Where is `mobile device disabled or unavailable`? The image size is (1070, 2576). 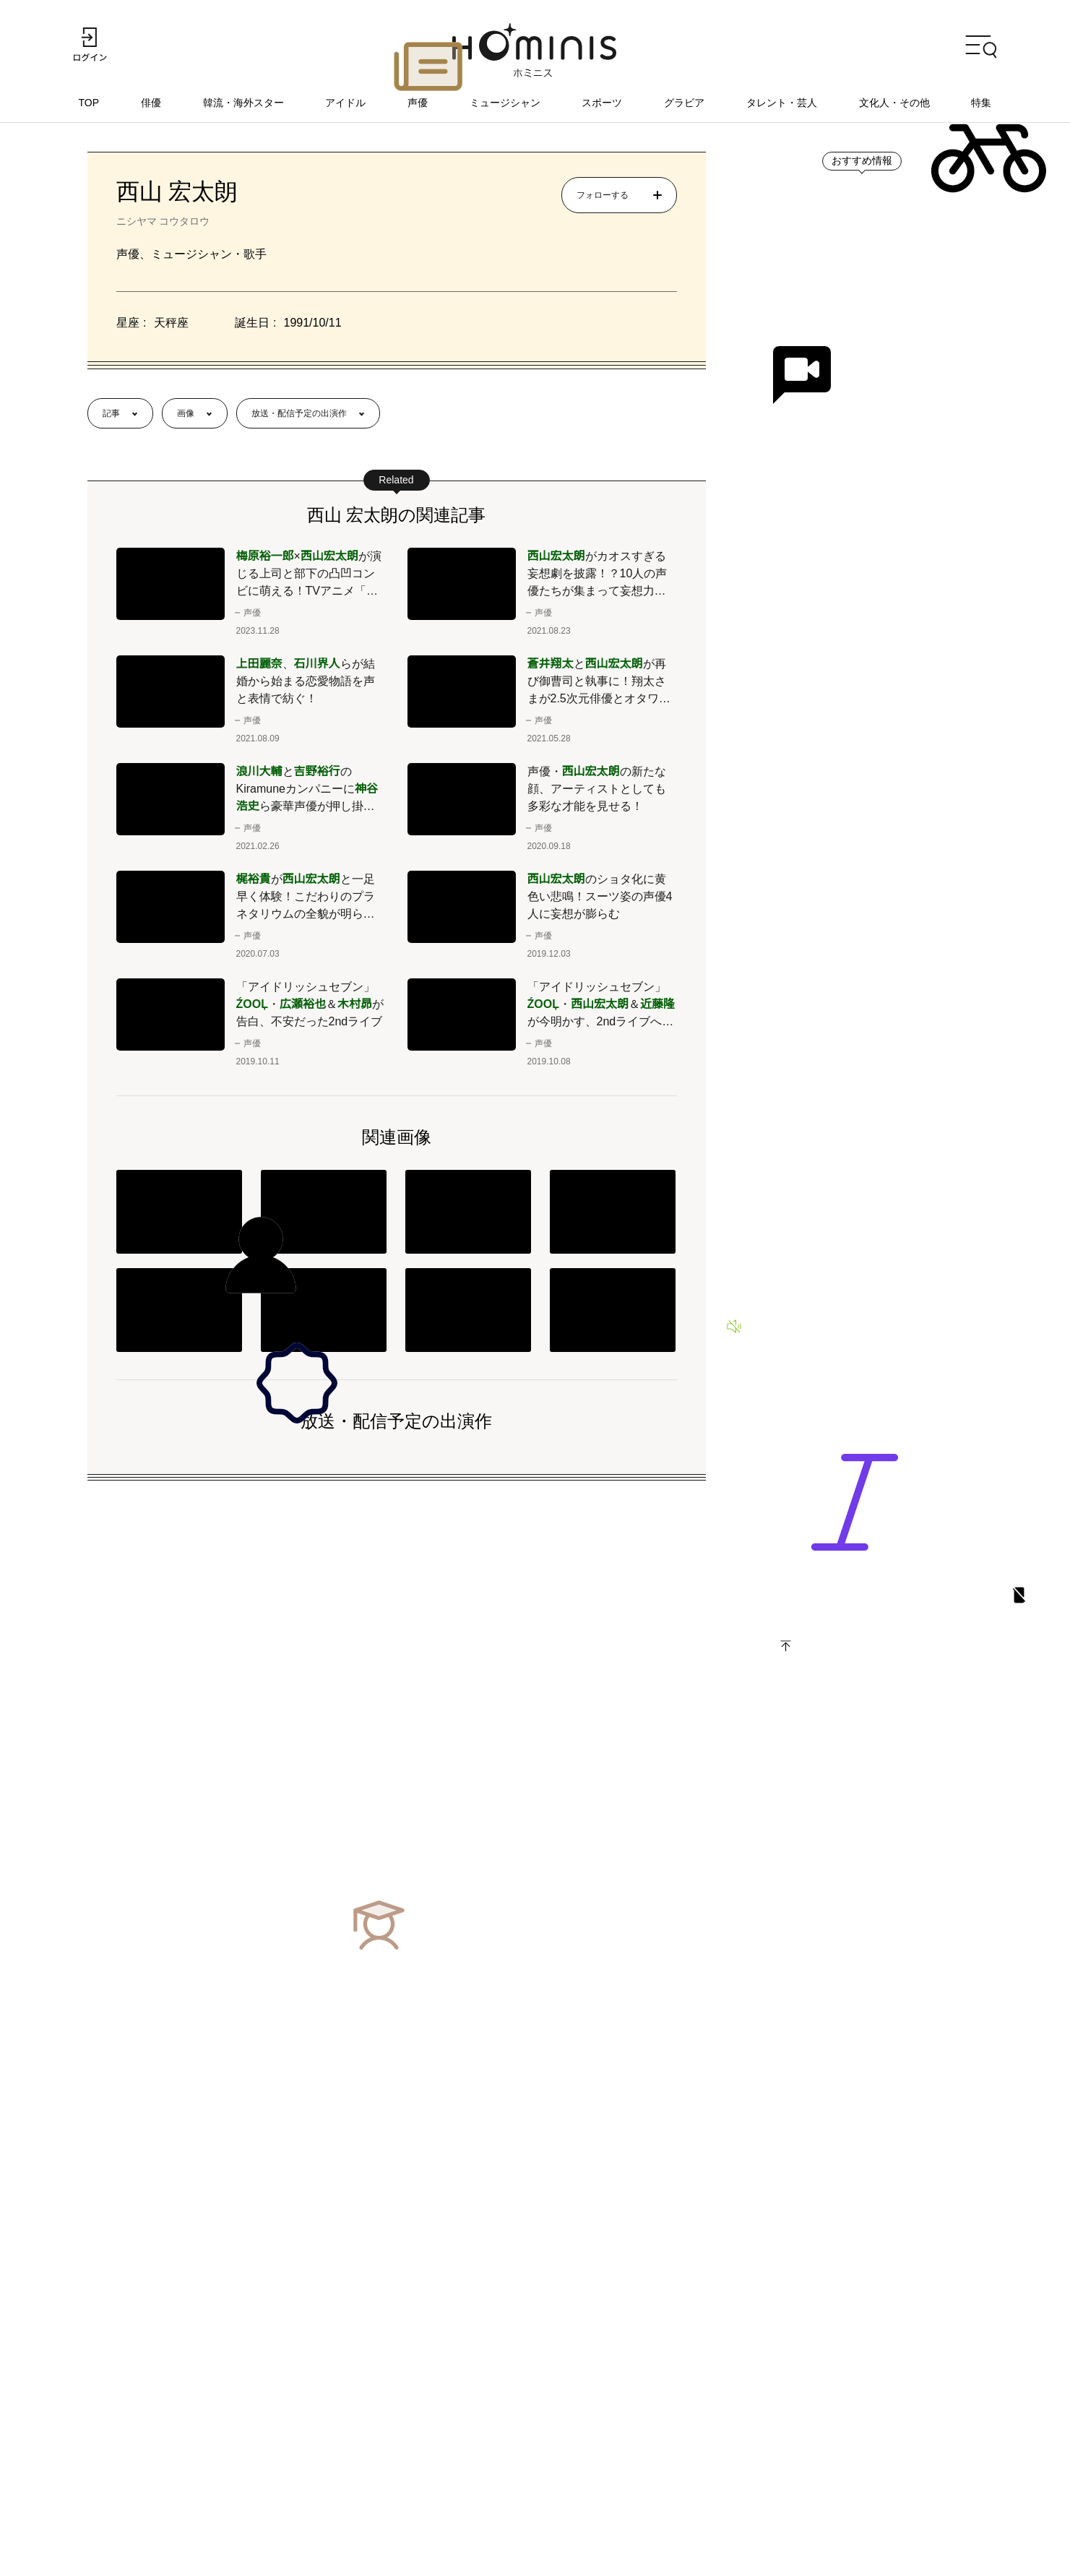 mobile device disabled or unavailable is located at coordinates (1019, 1595).